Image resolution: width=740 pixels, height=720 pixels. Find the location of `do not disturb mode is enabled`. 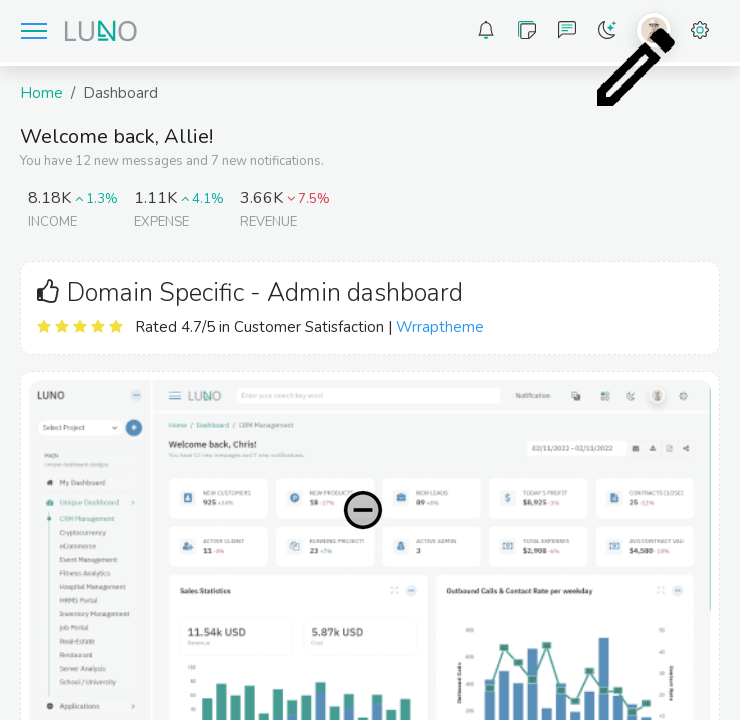

do not disturb mode is enabled is located at coordinates (363, 510).